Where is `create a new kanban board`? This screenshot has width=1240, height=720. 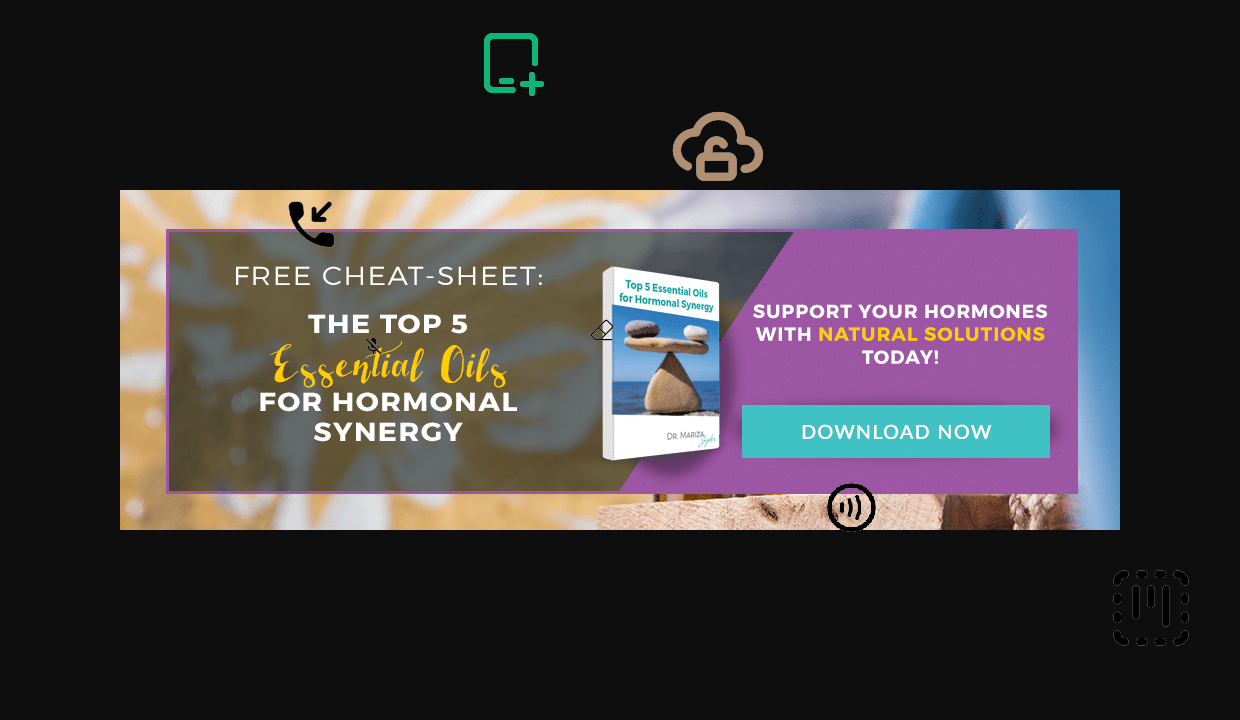
create a new kanban board is located at coordinates (1151, 608).